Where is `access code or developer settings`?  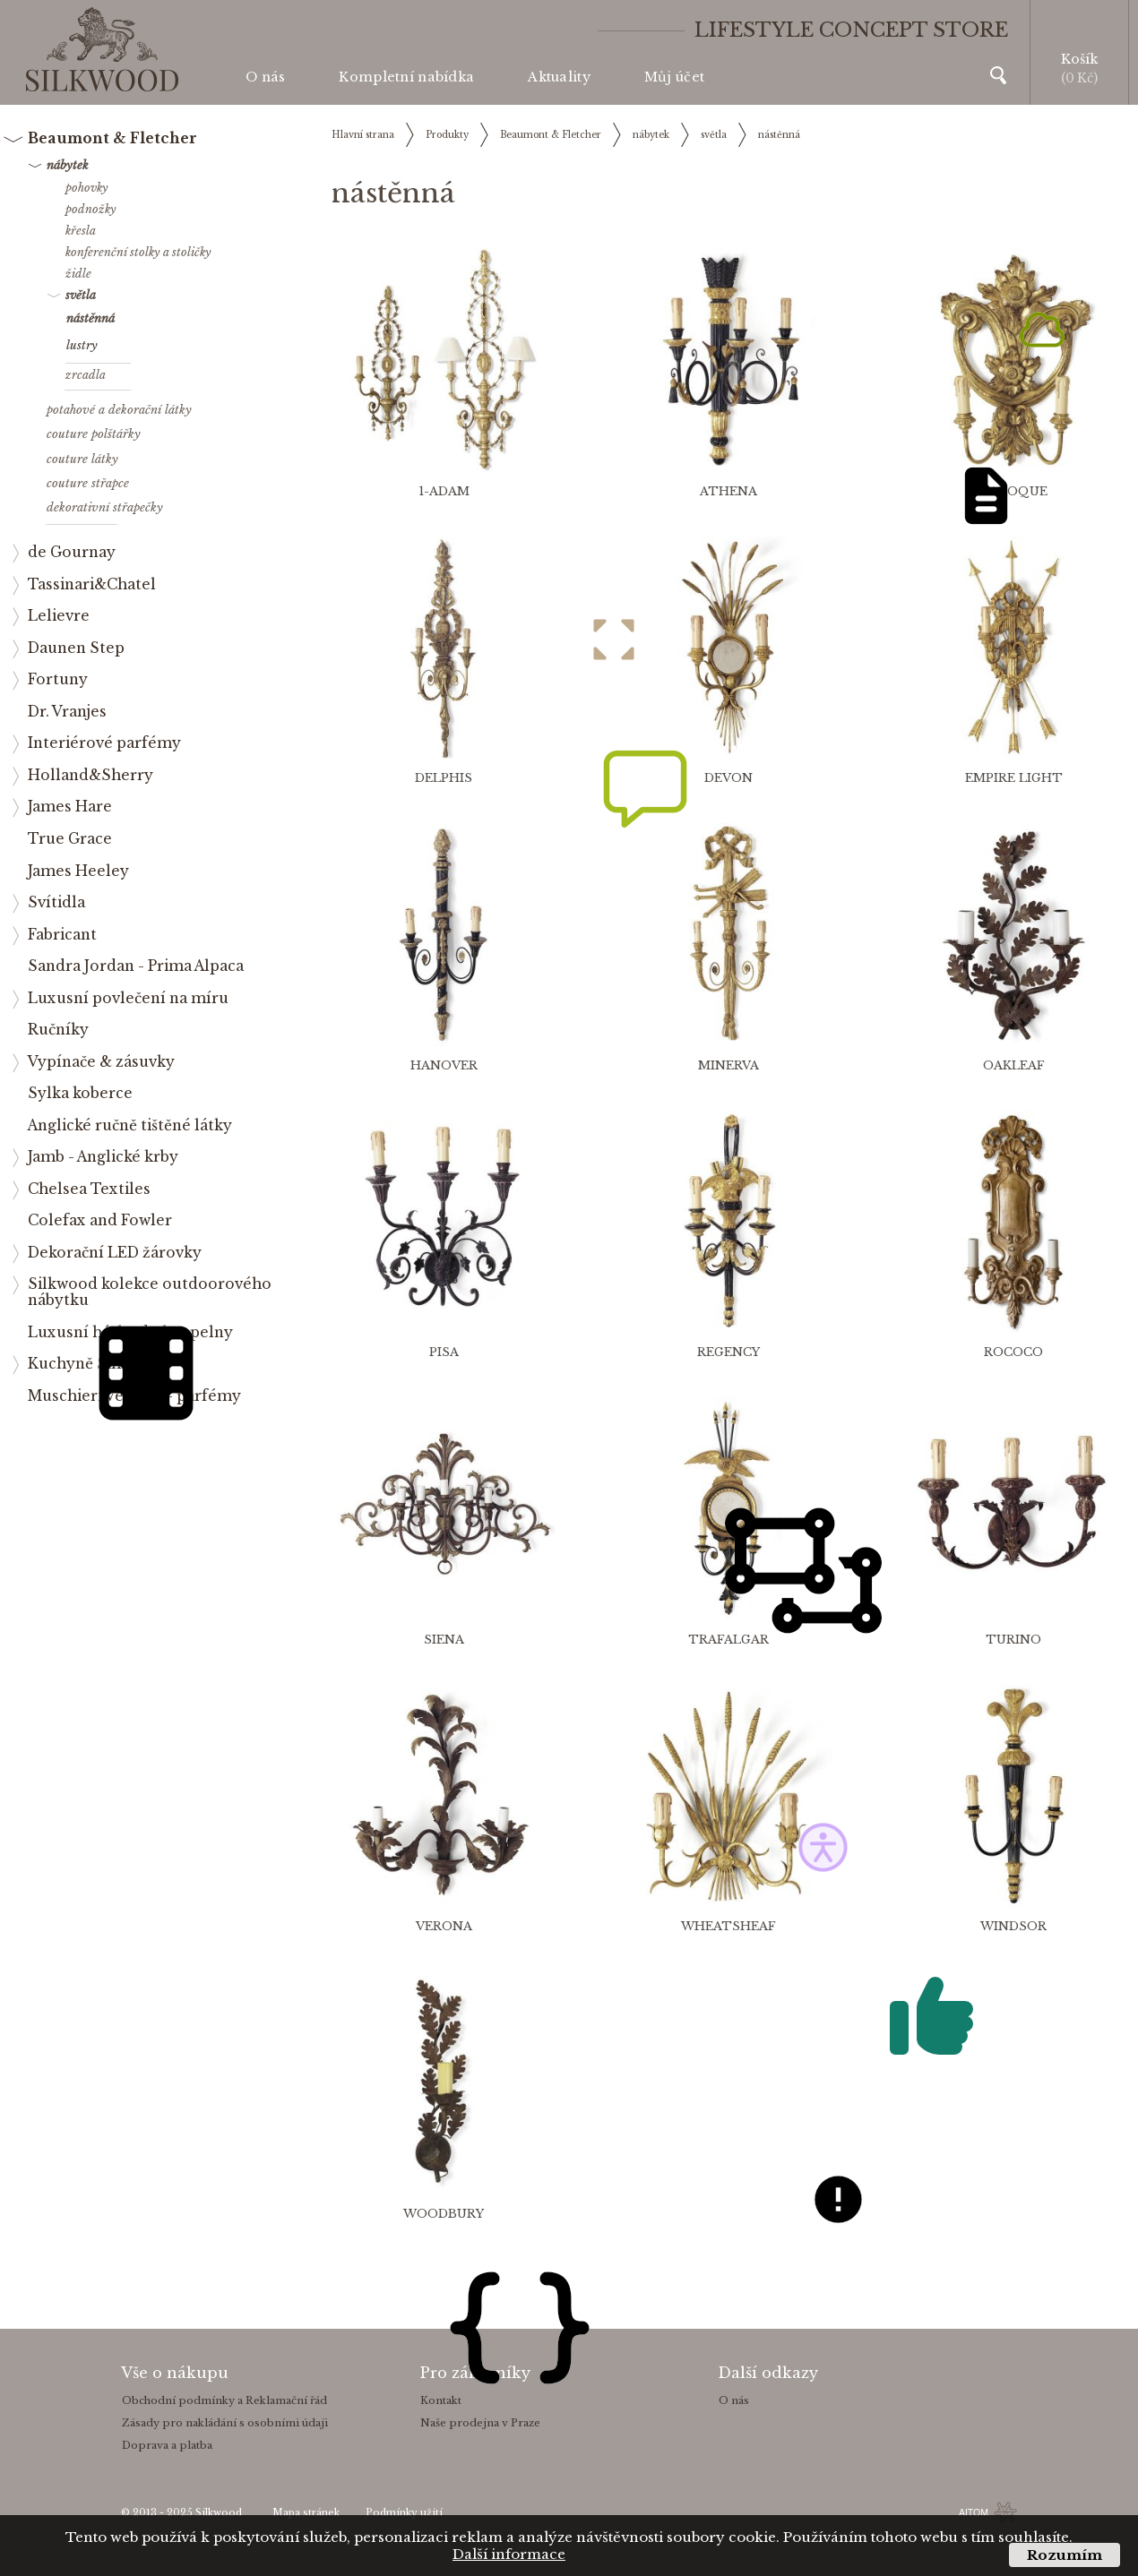
access code or developer settings is located at coordinates (520, 2328).